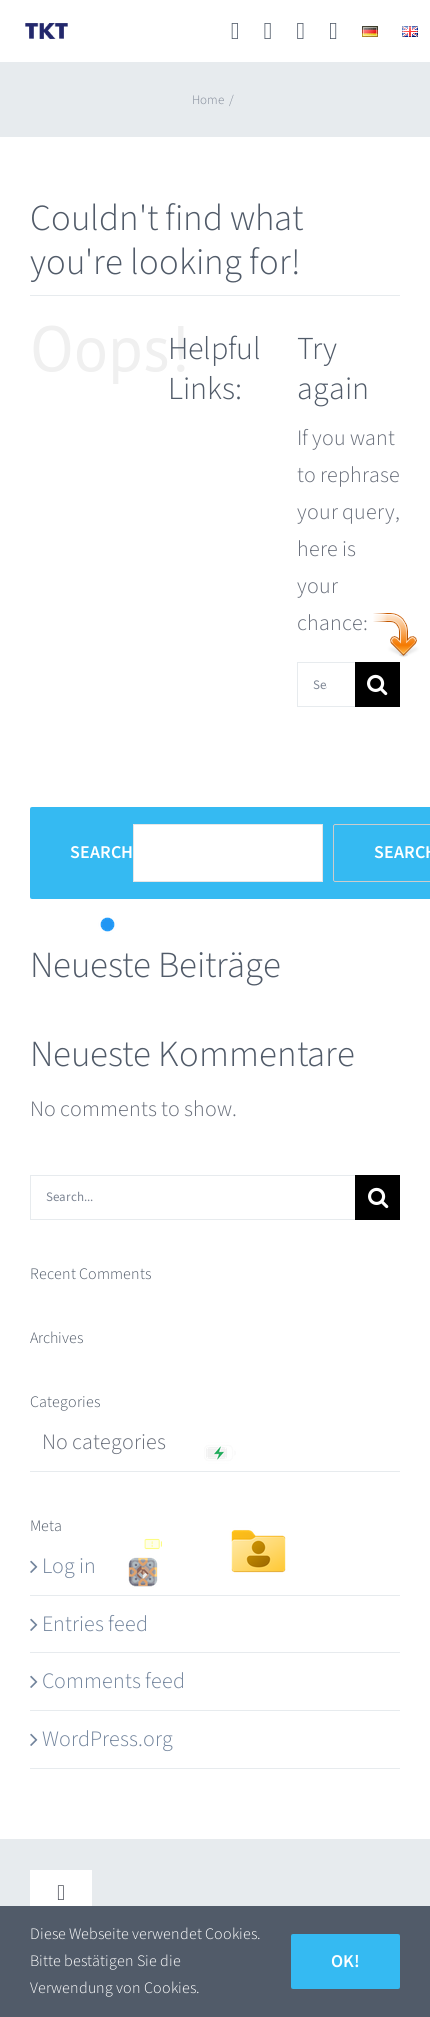 This screenshot has width=430, height=2017. What do you see at coordinates (143, 1572) in the screenshot?
I see `launch mindustry game` at bounding box center [143, 1572].